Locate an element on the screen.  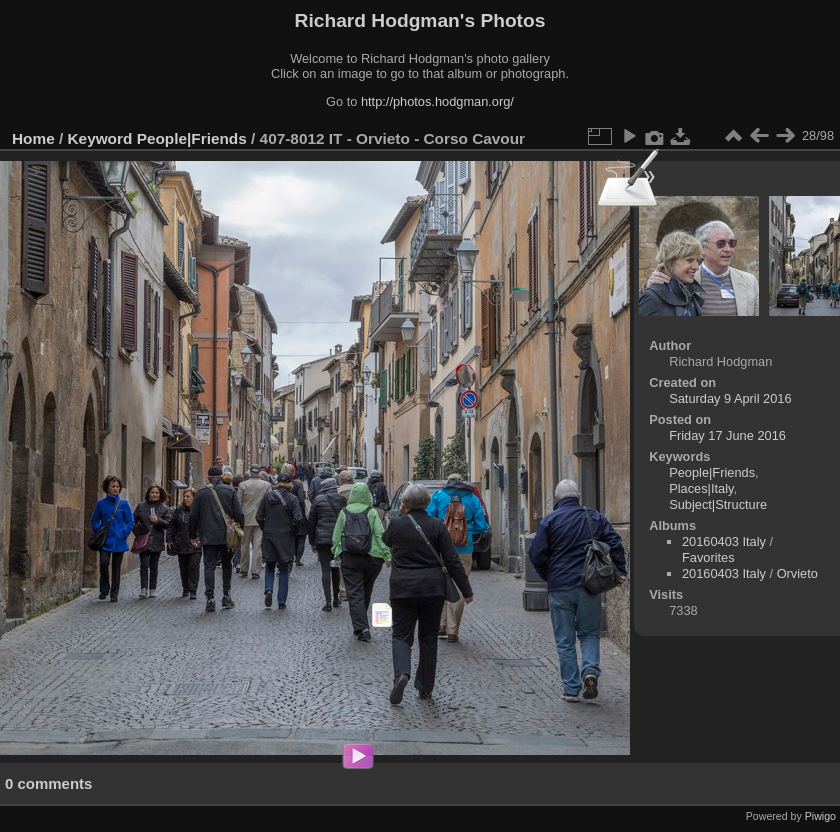
open a folder or directory is located at coordinates (521, 294).